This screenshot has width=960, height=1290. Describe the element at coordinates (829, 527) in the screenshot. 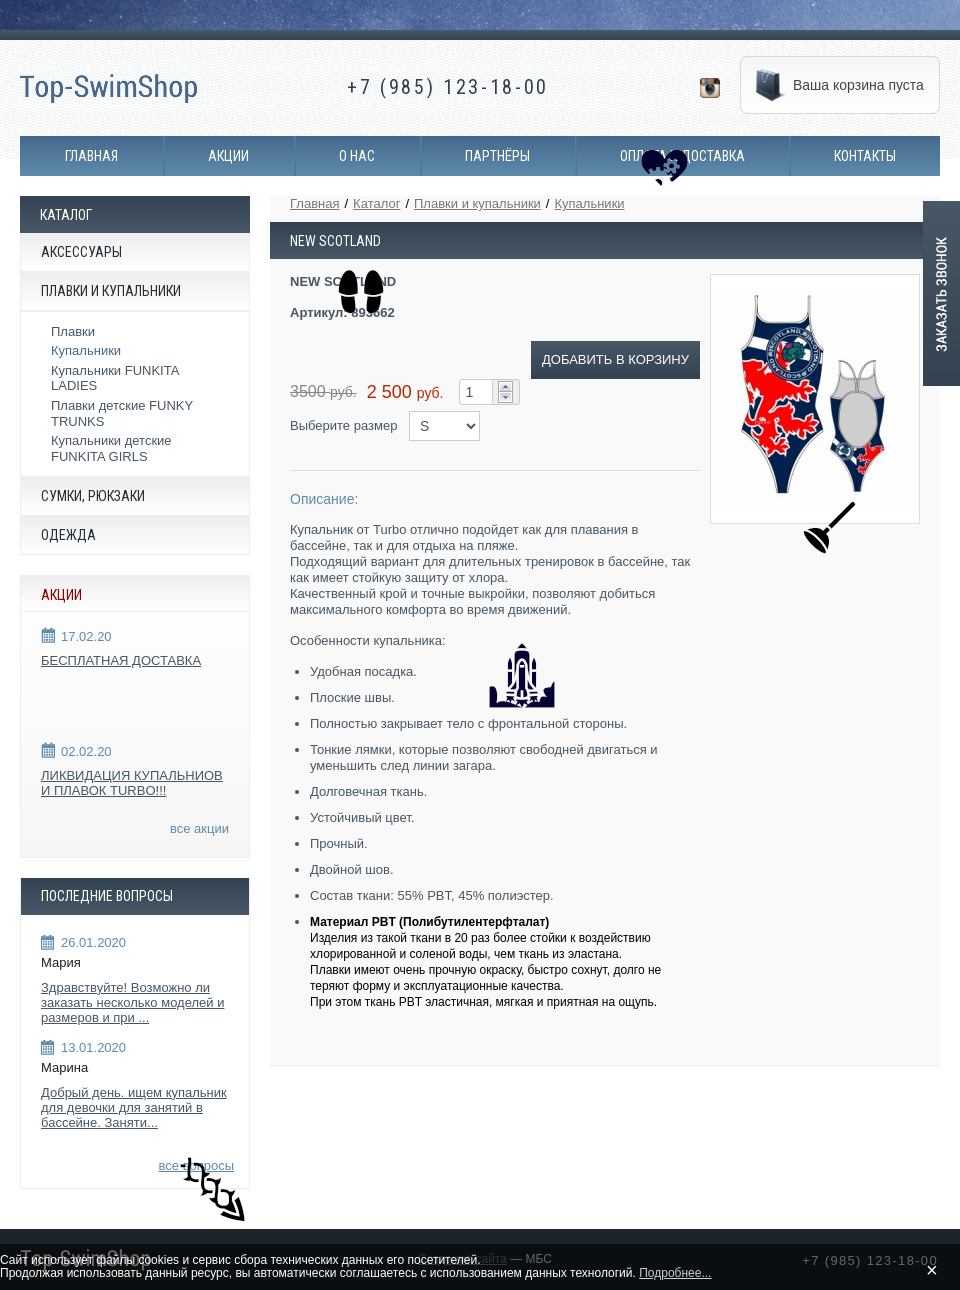

I see `report a plumbing issue or maintenance request` at that location.